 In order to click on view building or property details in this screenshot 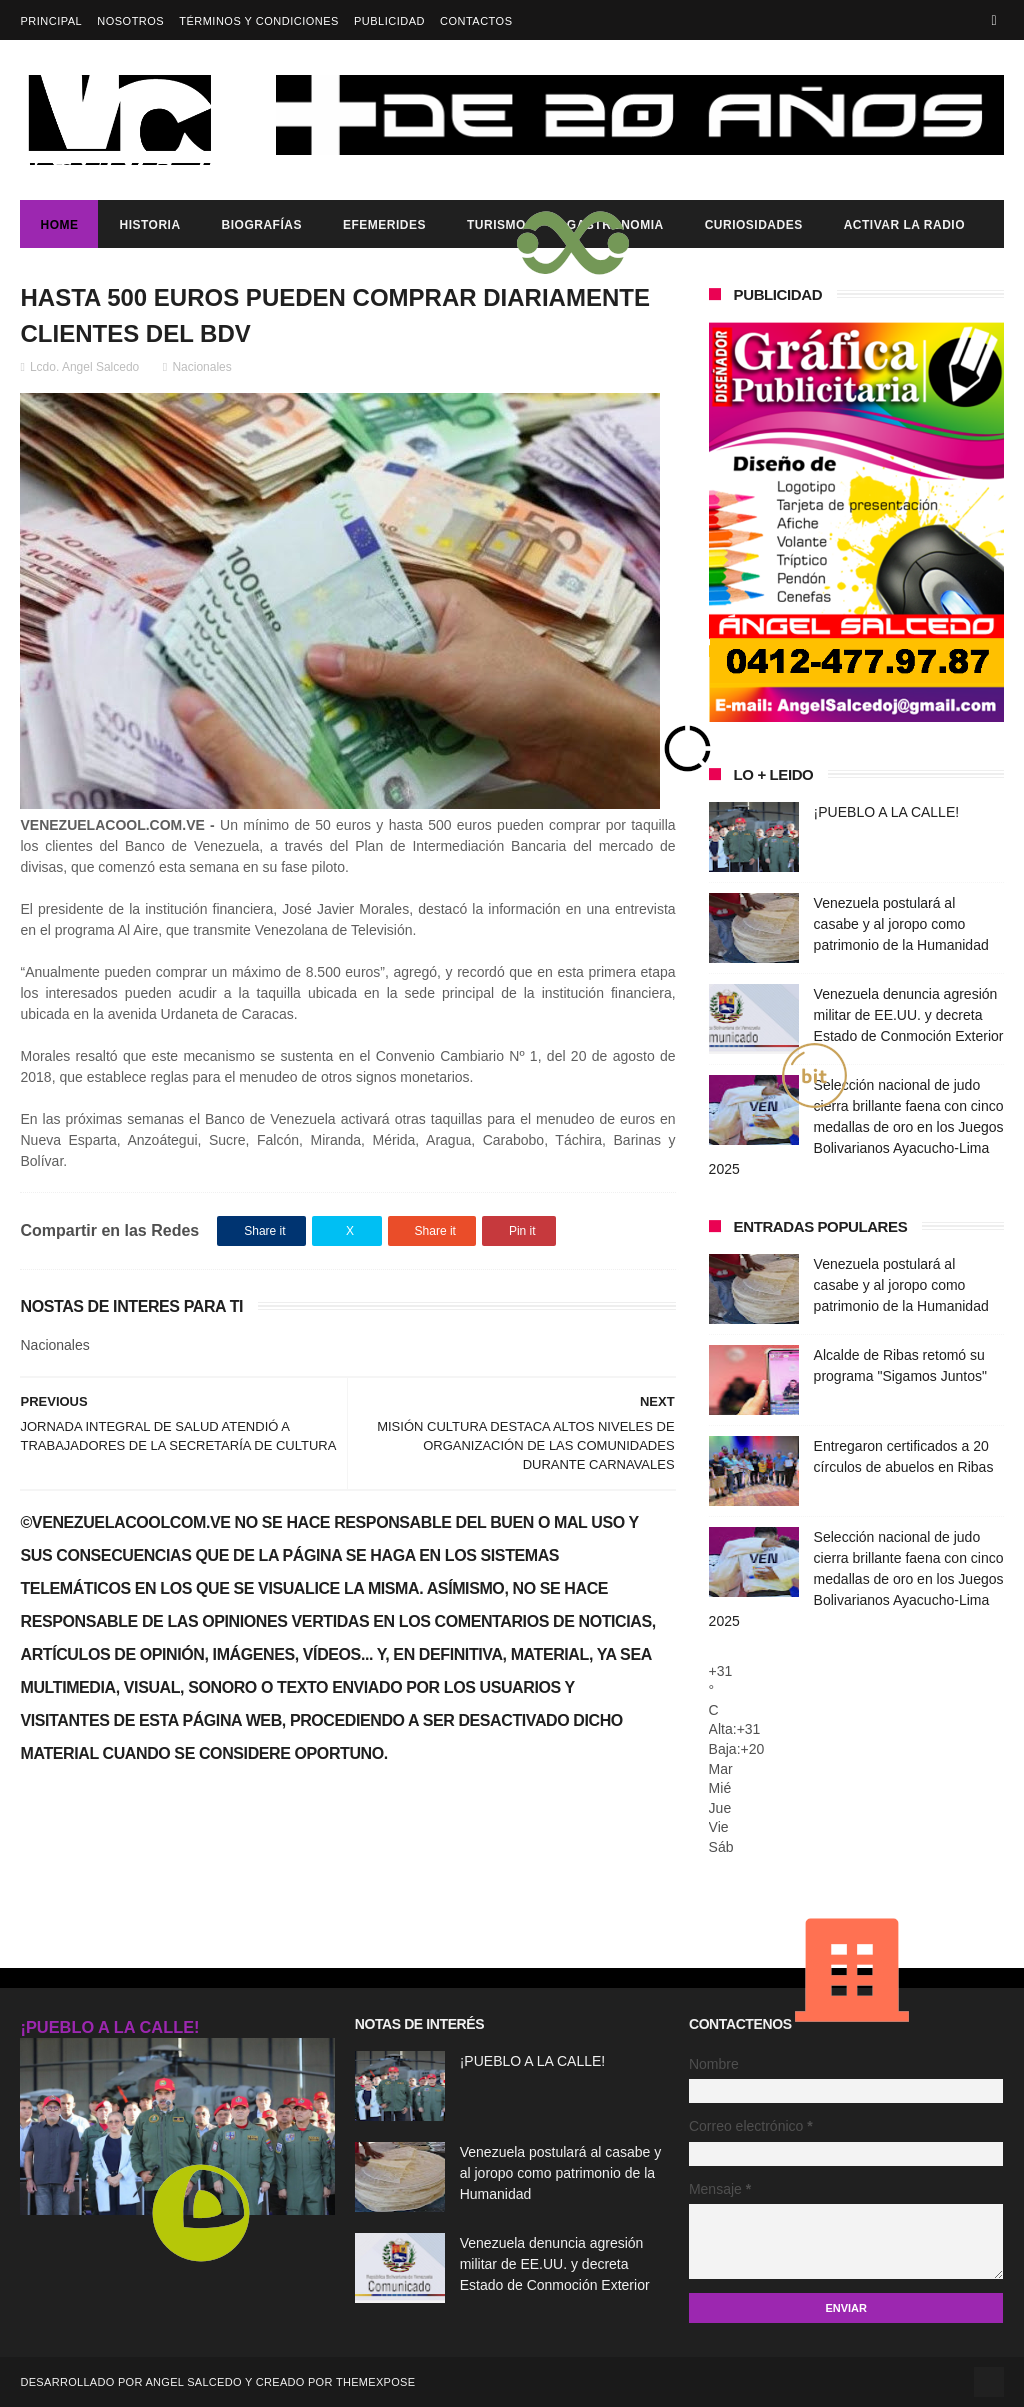, I will do `click(852, 1970)`.